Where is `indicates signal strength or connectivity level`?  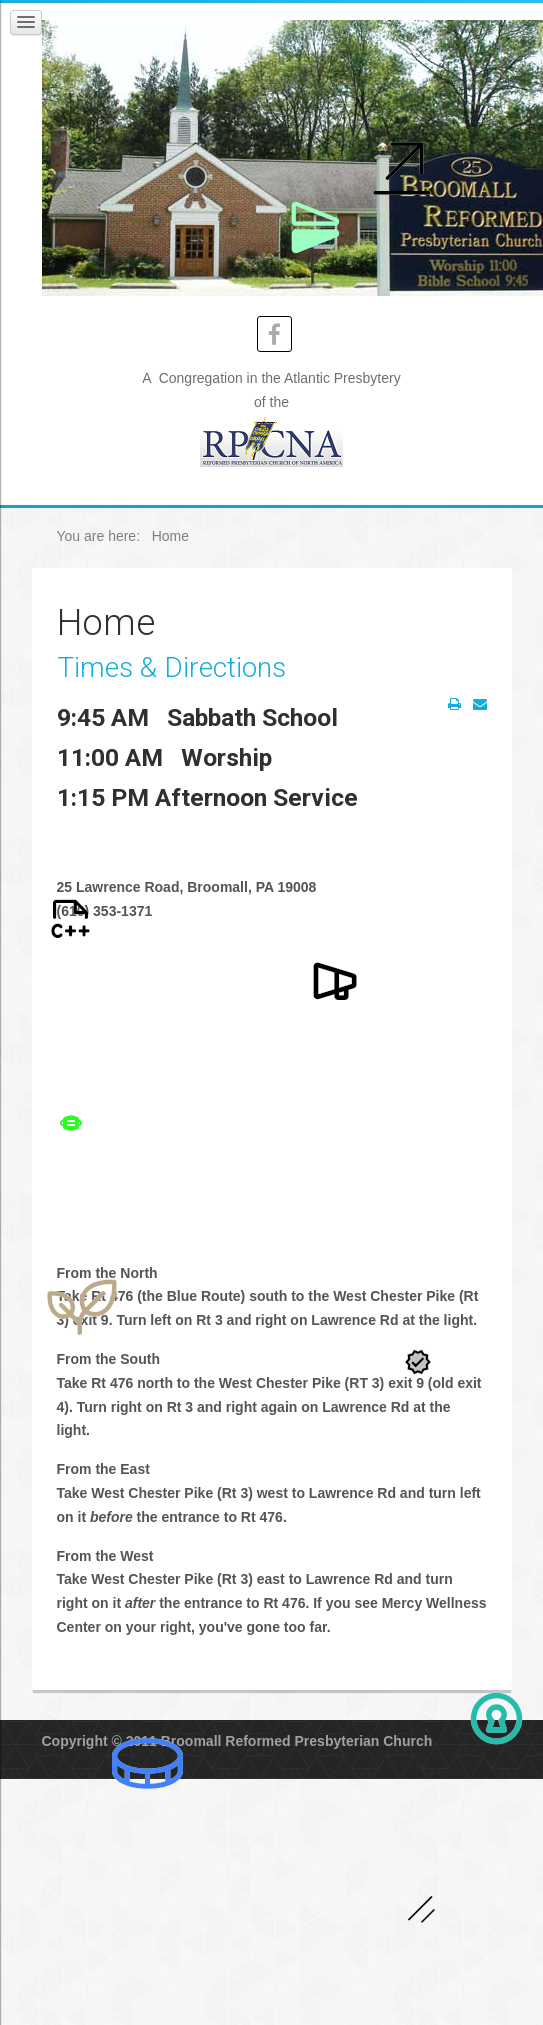
indicates signal strength or connectivity level is located at coordinates (422, 1910).